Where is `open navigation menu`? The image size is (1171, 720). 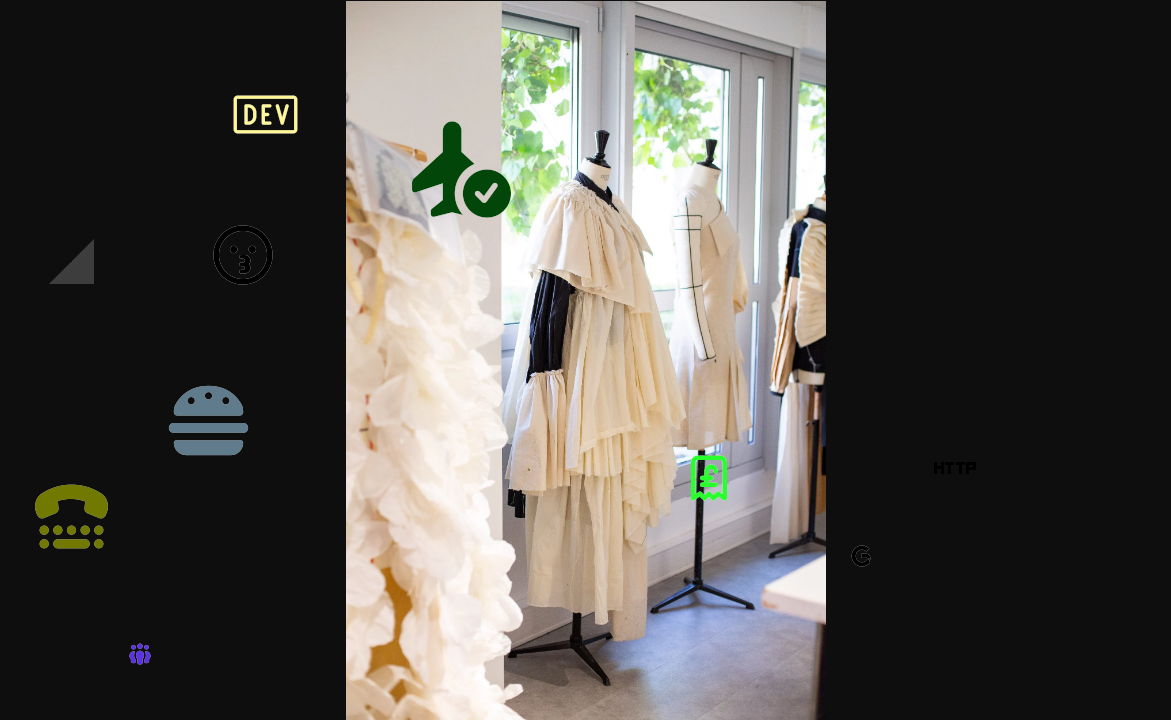 open navigation menu is located at coordinates (208, 420).